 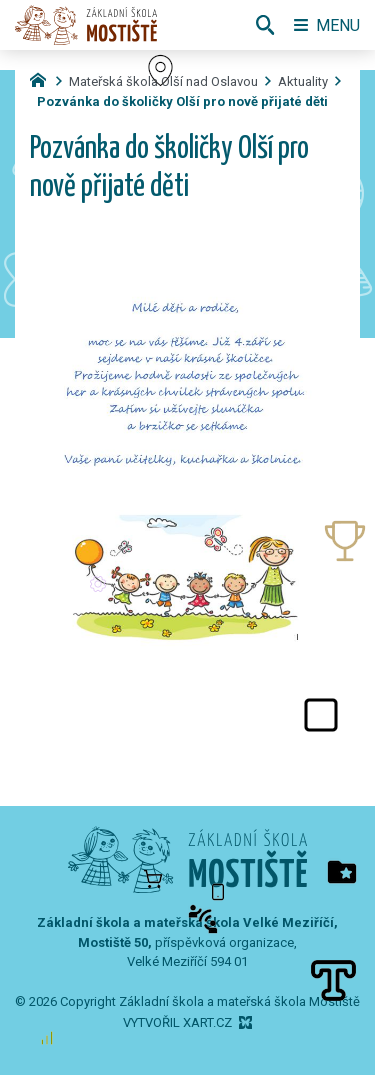 I want to click on access settings or preferences, so click(x=98, y=584).